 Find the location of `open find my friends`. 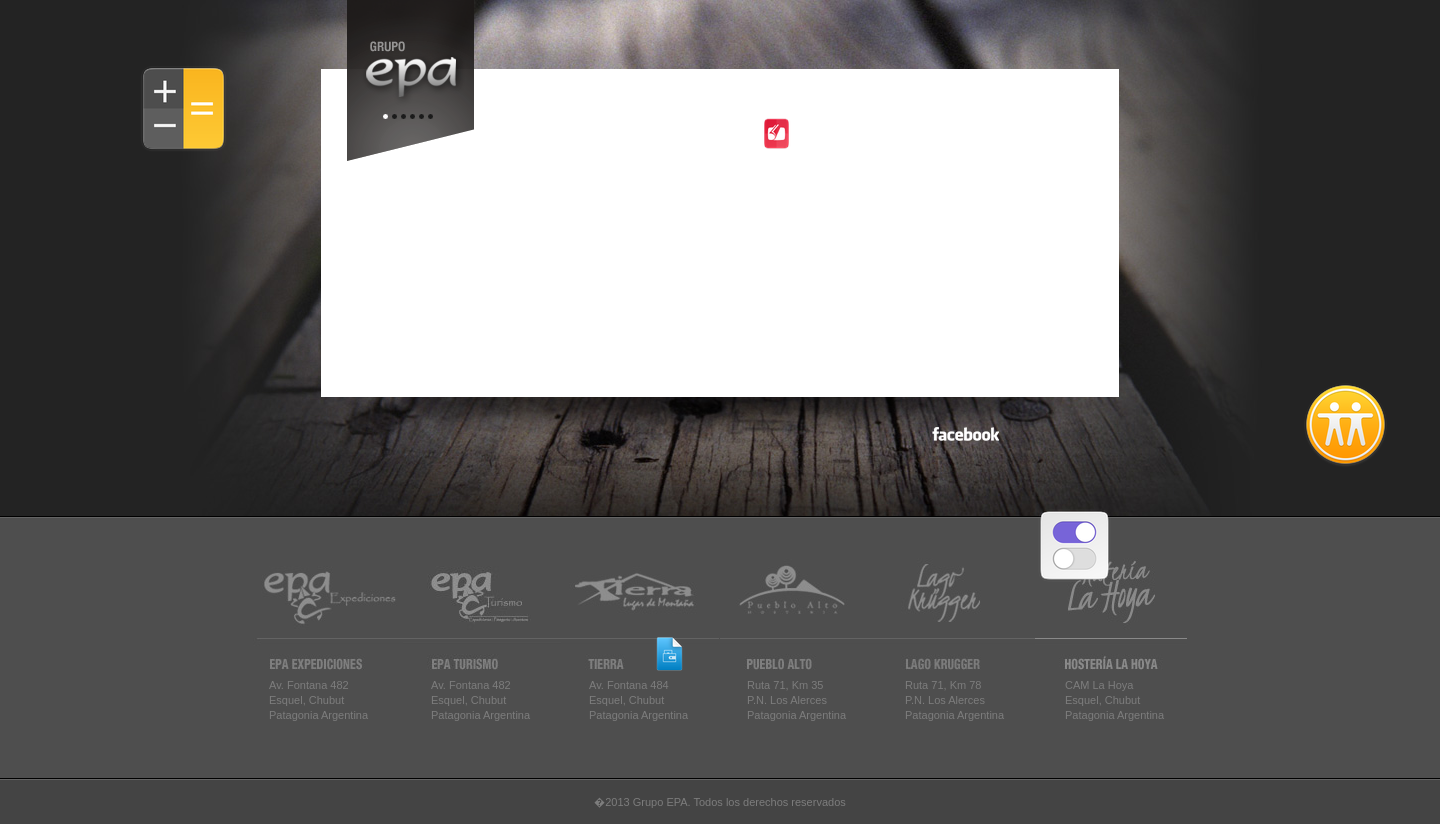

open find my friends is located at coordinates (1345, 424).